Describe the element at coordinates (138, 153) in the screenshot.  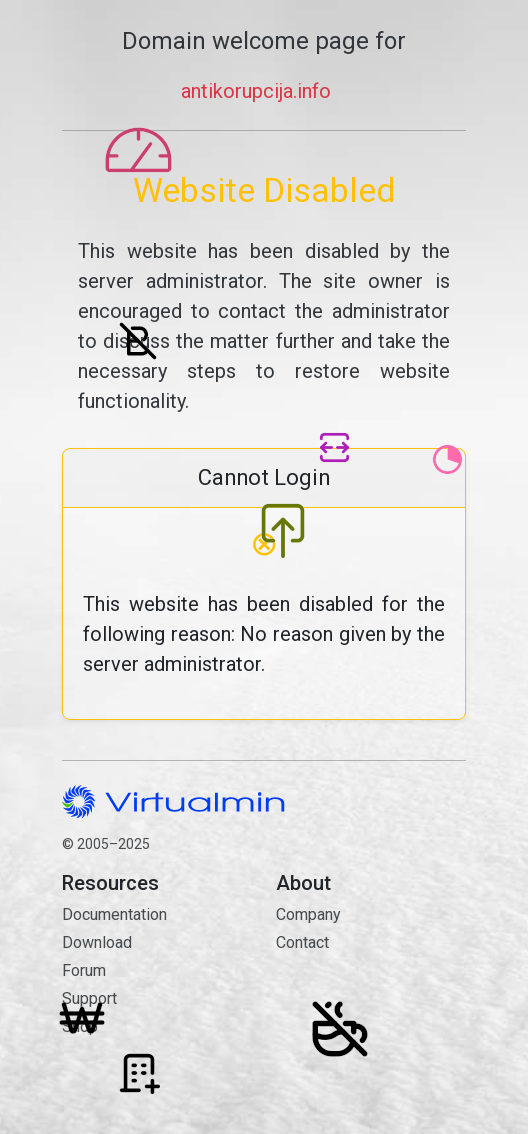
I see `view performance or speed metrics` at that location.